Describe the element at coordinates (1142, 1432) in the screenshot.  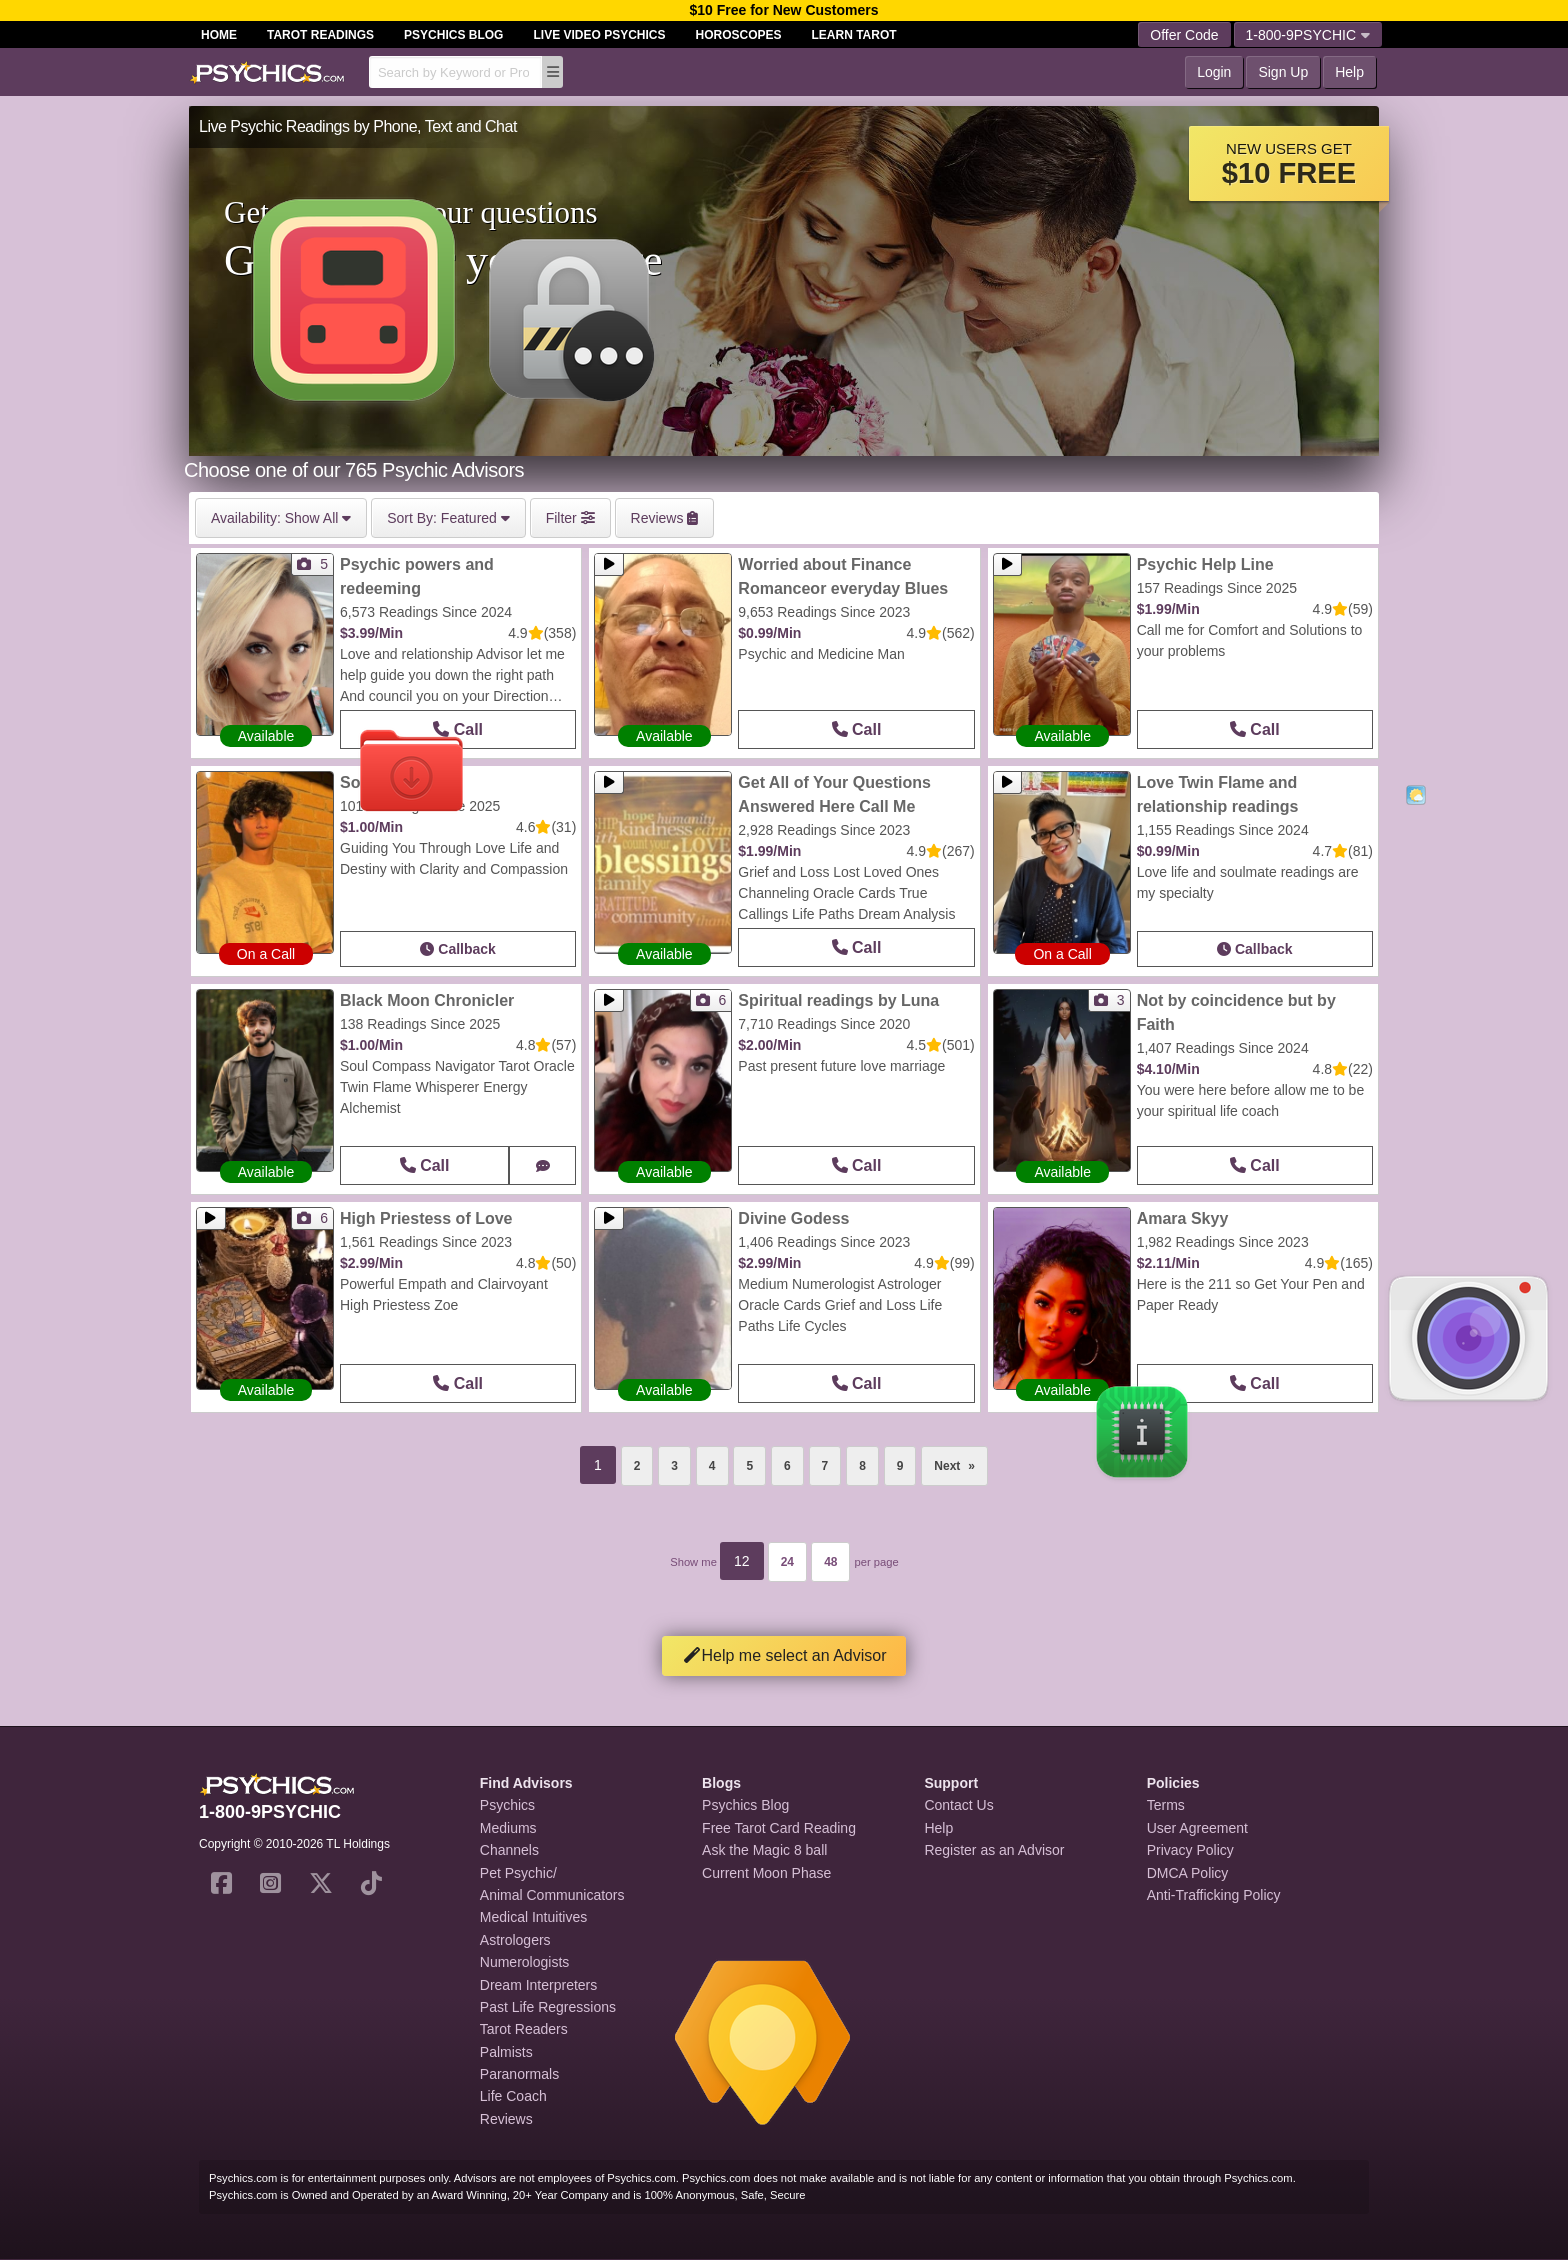
I see `open hwloc hardware locality utility` at that location.